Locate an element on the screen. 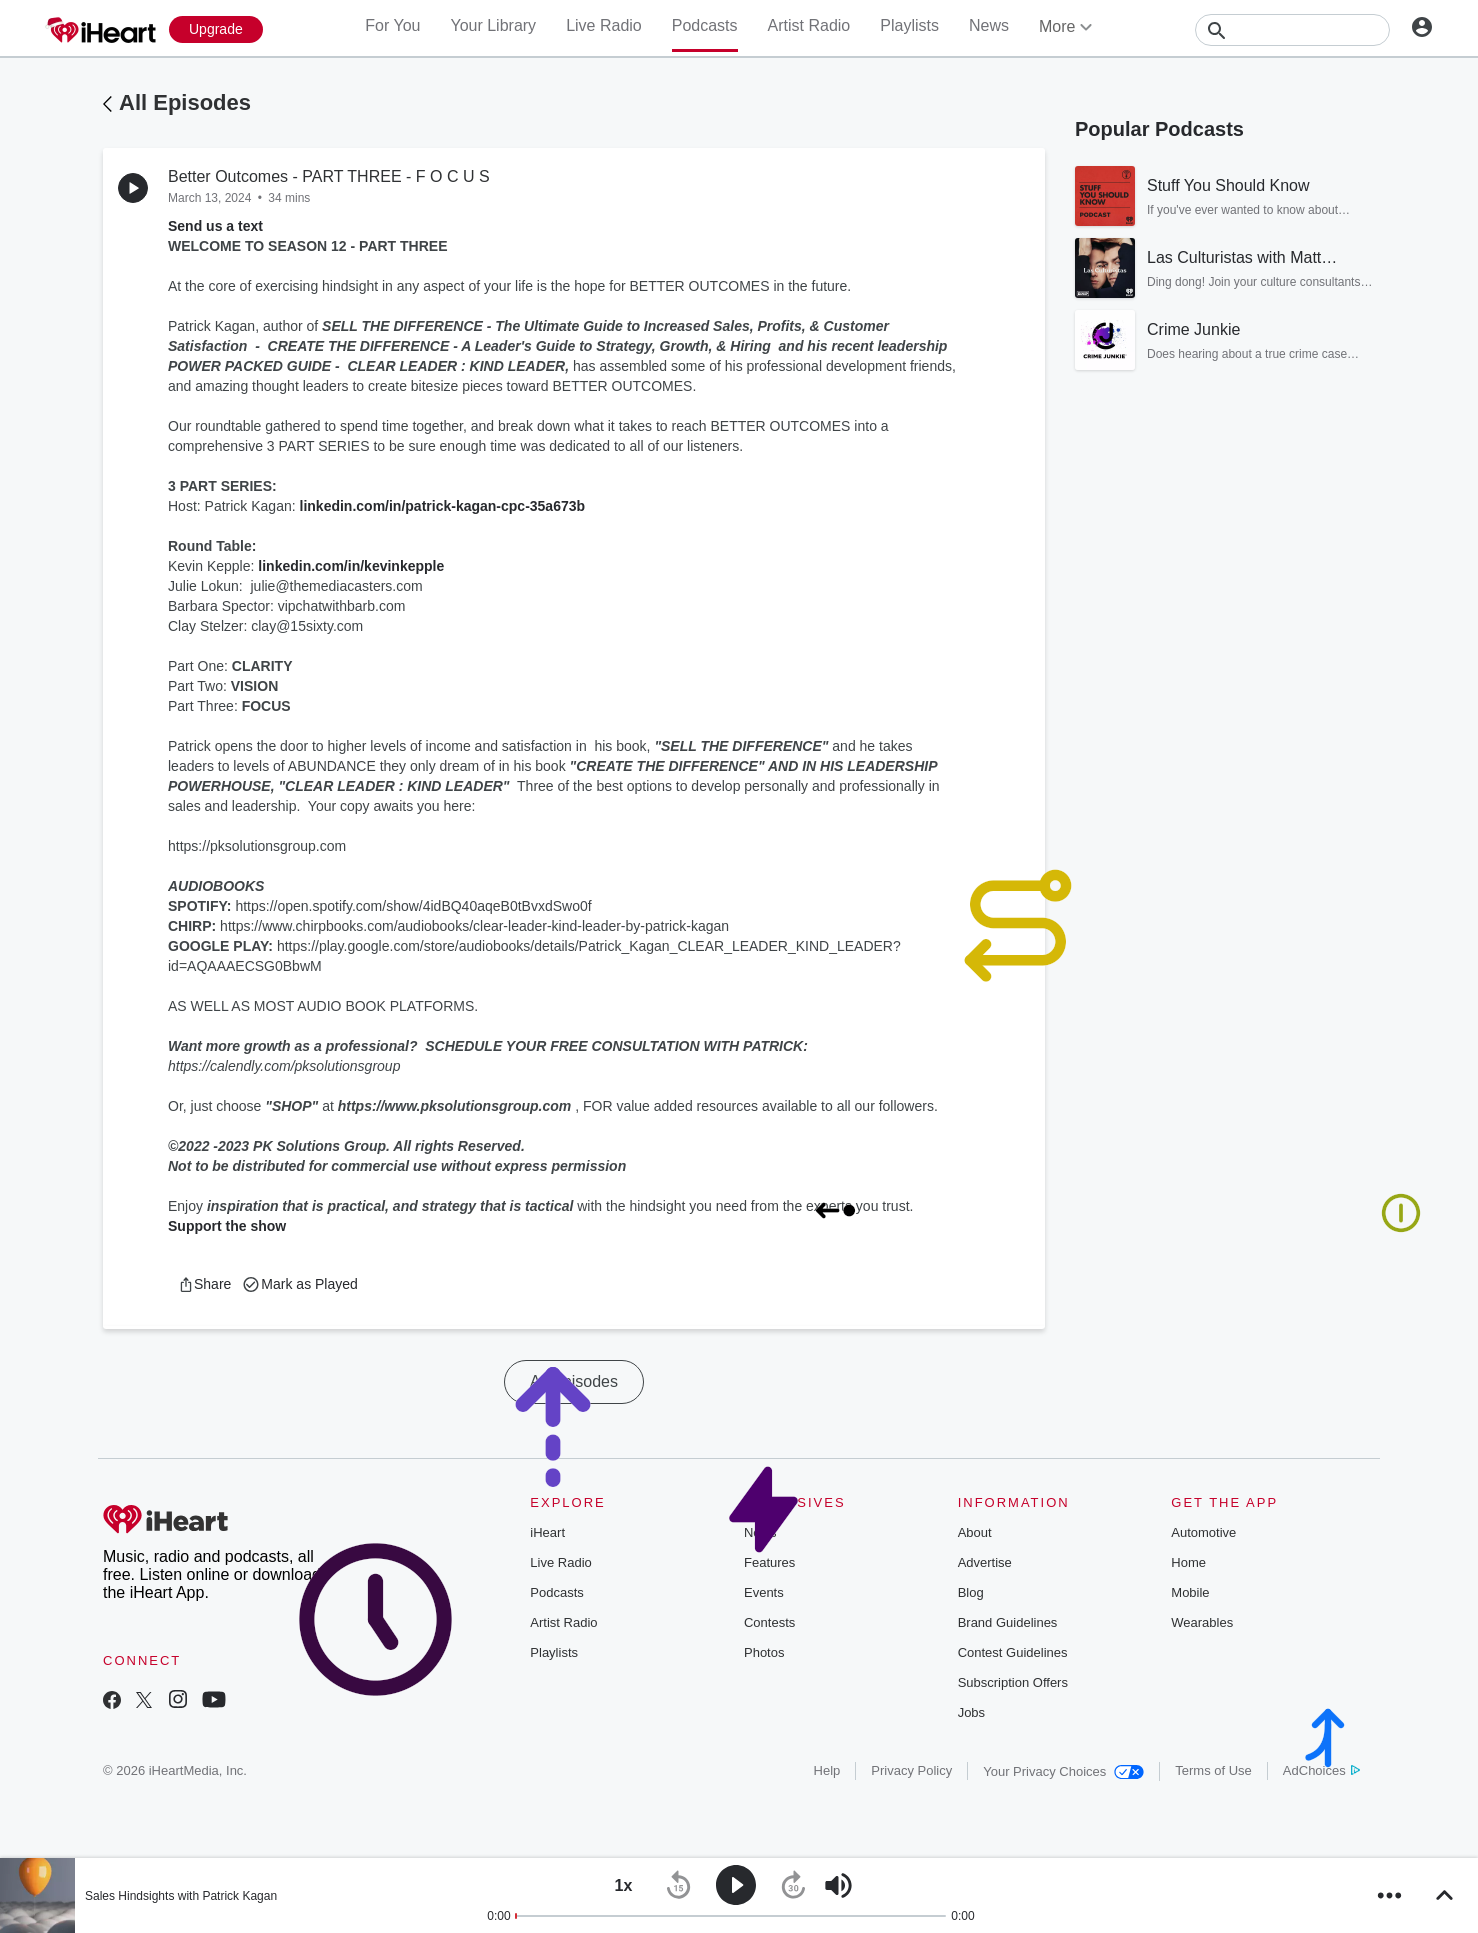 This screenshot has height=1933, width=1478. view current time is located at coordinates (375, 1619).